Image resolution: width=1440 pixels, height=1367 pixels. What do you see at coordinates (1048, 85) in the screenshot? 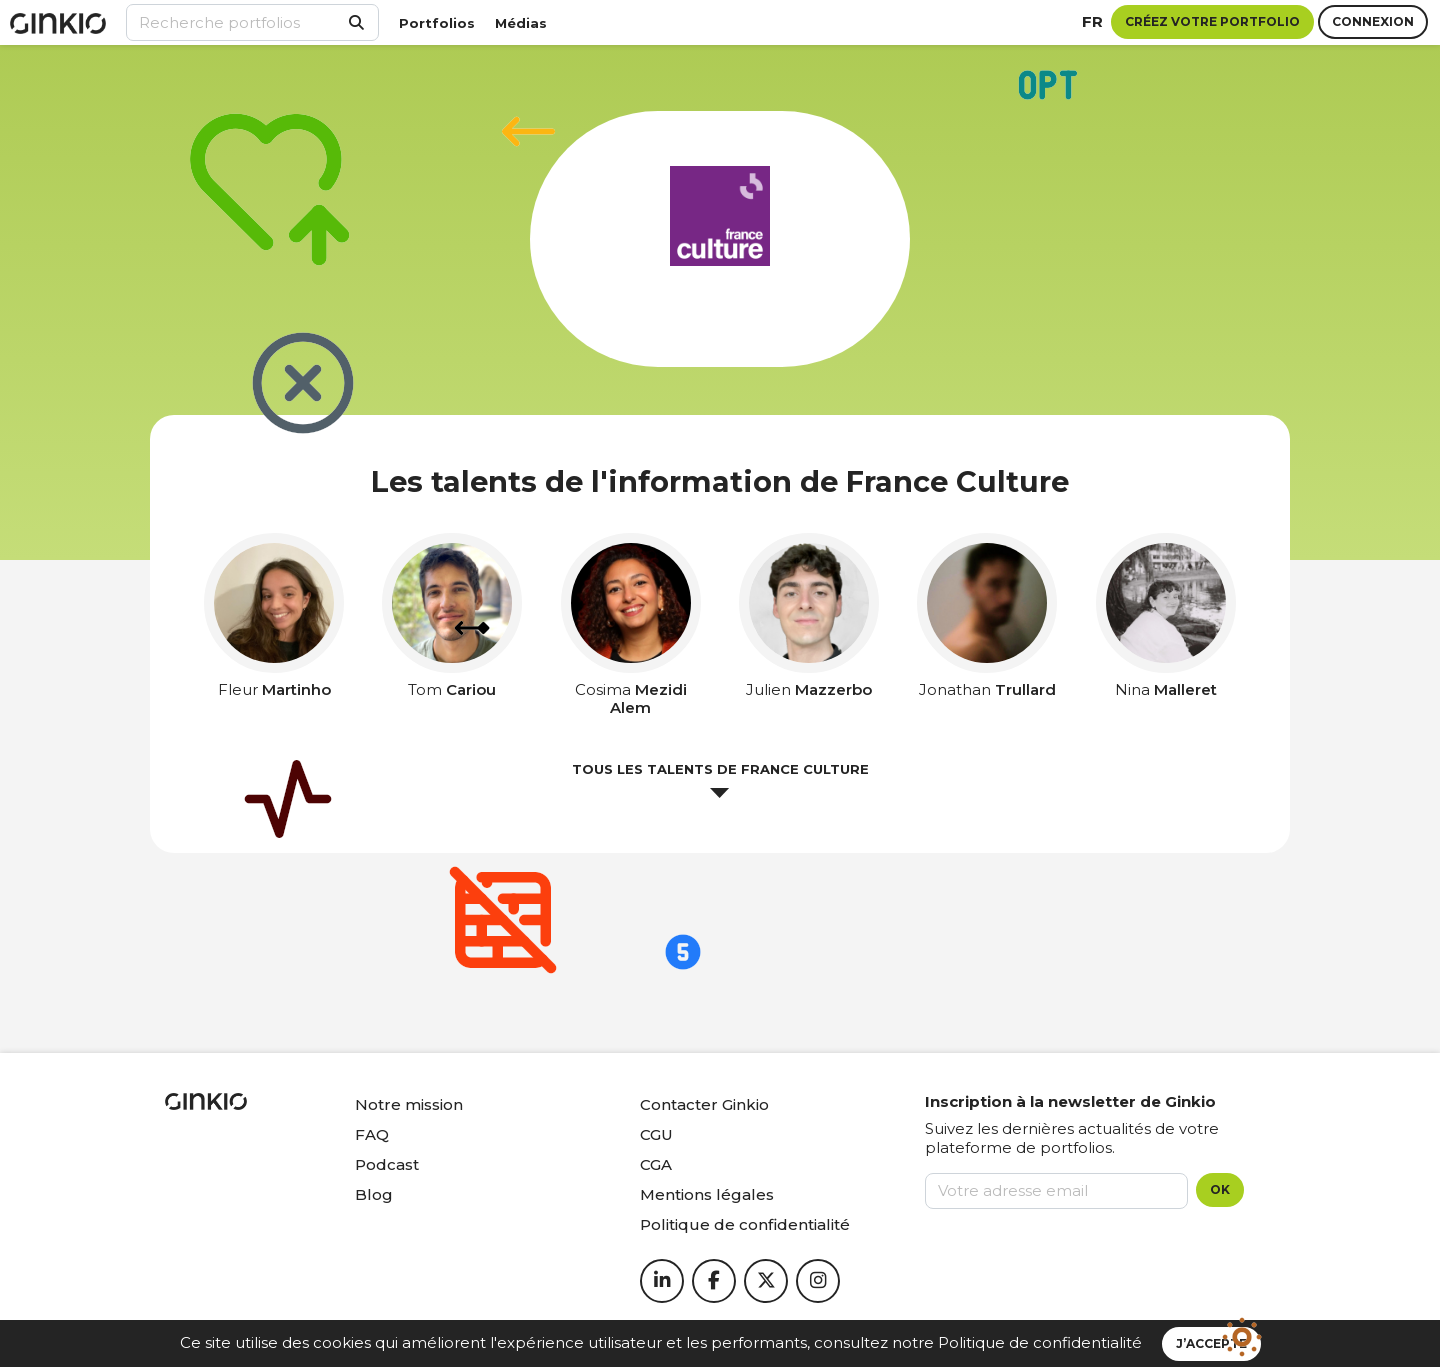
I see `send an HTTP OPTIONS request` at bounding box center [1048, 85].